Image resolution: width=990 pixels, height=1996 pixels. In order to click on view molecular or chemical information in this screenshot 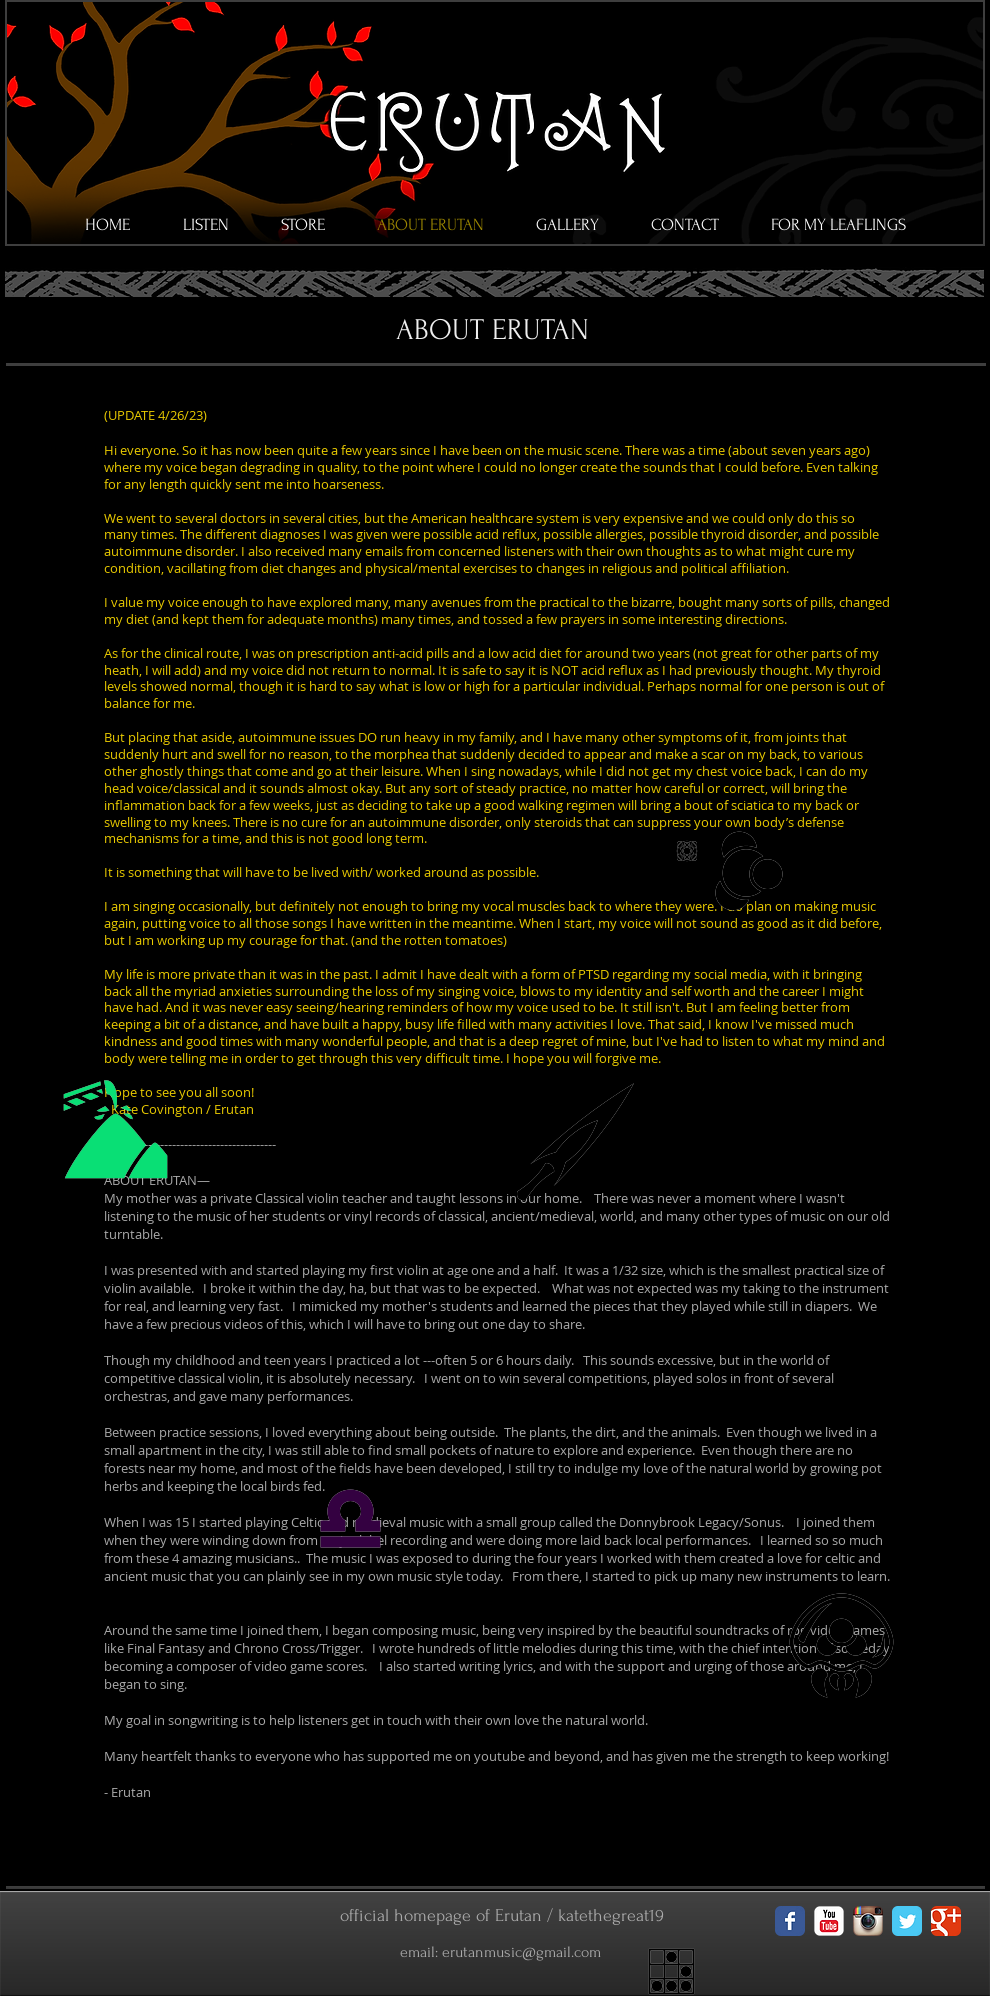, I will do `click(749, 871)`.